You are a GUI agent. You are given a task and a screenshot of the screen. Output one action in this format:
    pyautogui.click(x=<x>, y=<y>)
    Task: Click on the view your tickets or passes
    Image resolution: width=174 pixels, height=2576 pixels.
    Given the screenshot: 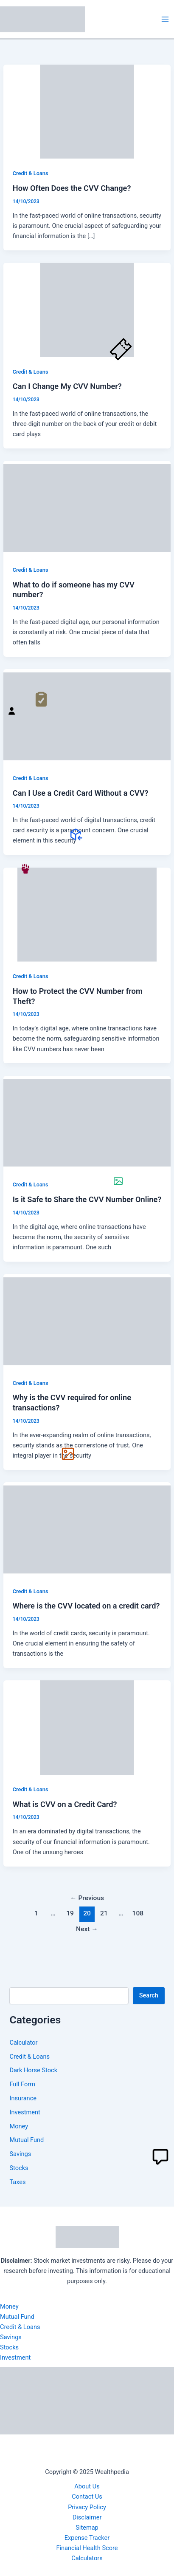 What is the action you would take?
    pyautogui.click(x=121, y=349)
    